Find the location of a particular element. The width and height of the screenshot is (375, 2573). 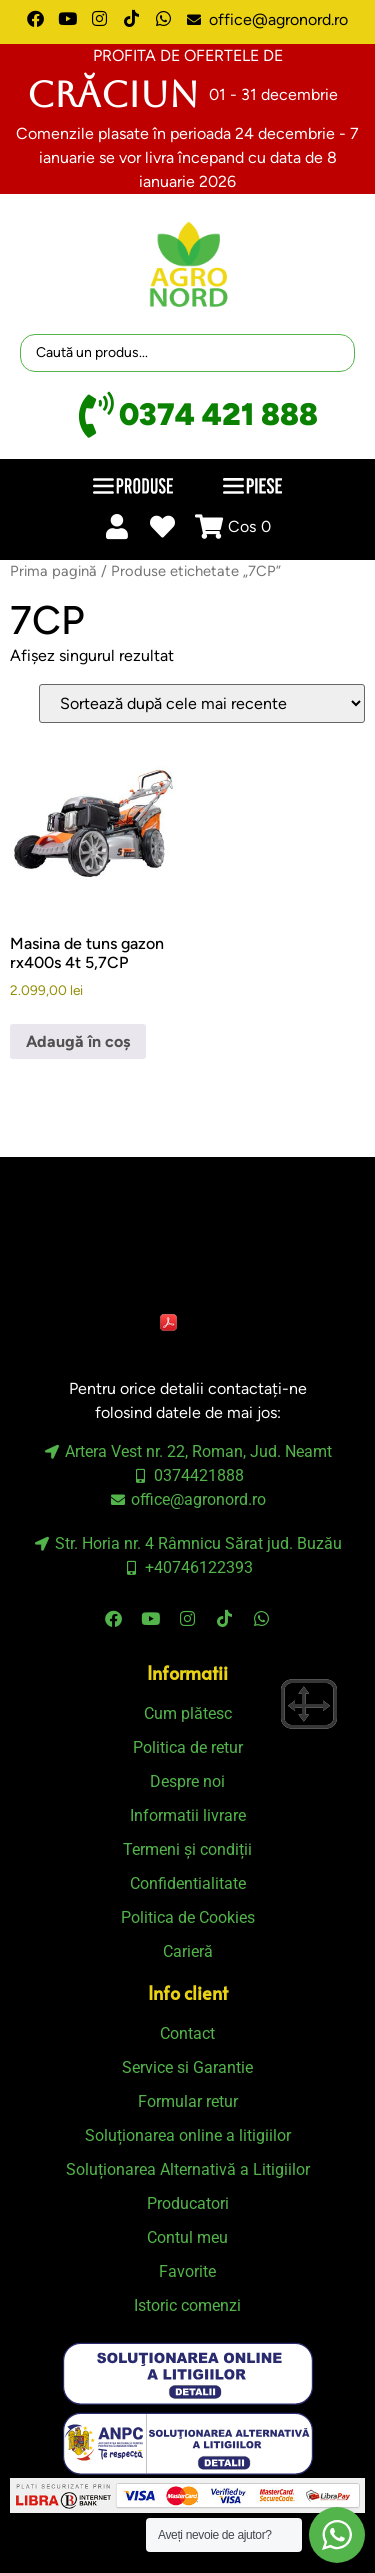

open adobe acrobat reader is located at coordinates (168, 1322).